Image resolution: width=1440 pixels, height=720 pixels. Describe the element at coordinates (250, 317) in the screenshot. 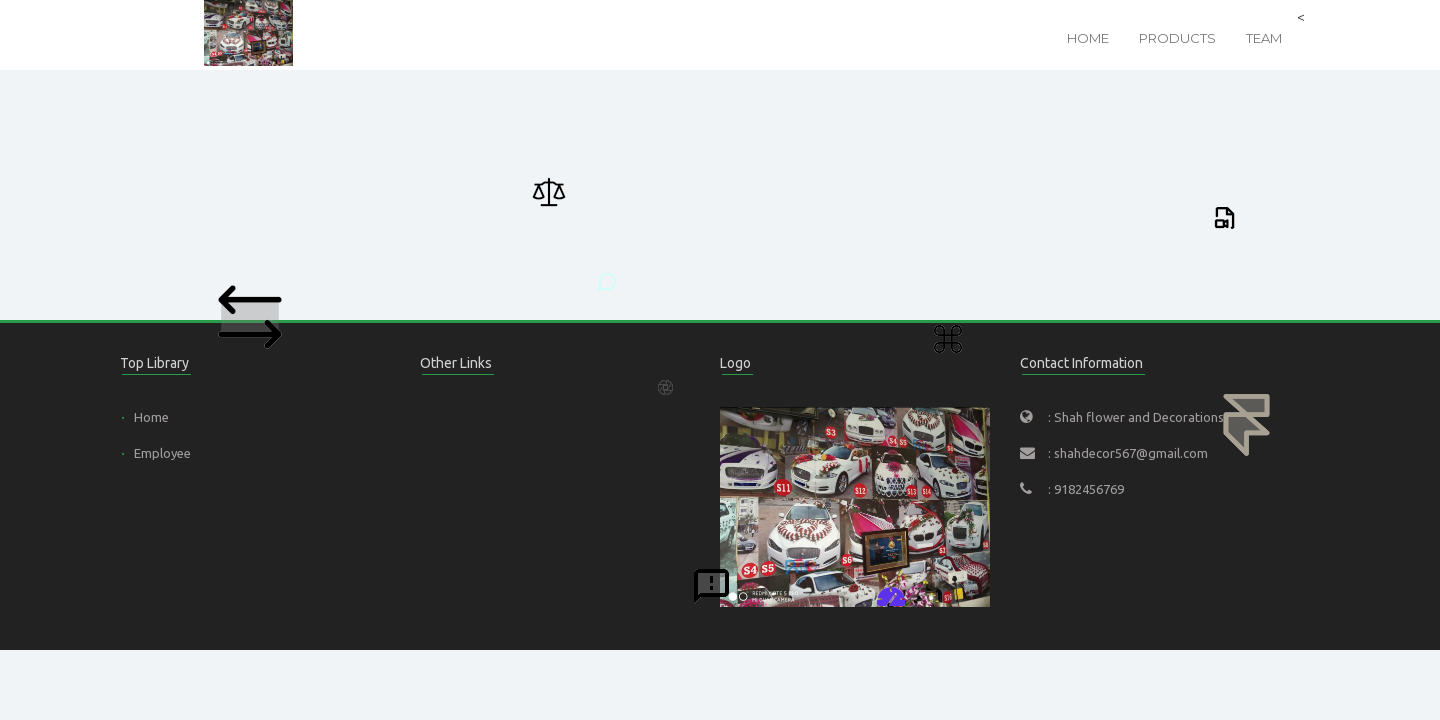

I see `swap or exchange items` at that location.